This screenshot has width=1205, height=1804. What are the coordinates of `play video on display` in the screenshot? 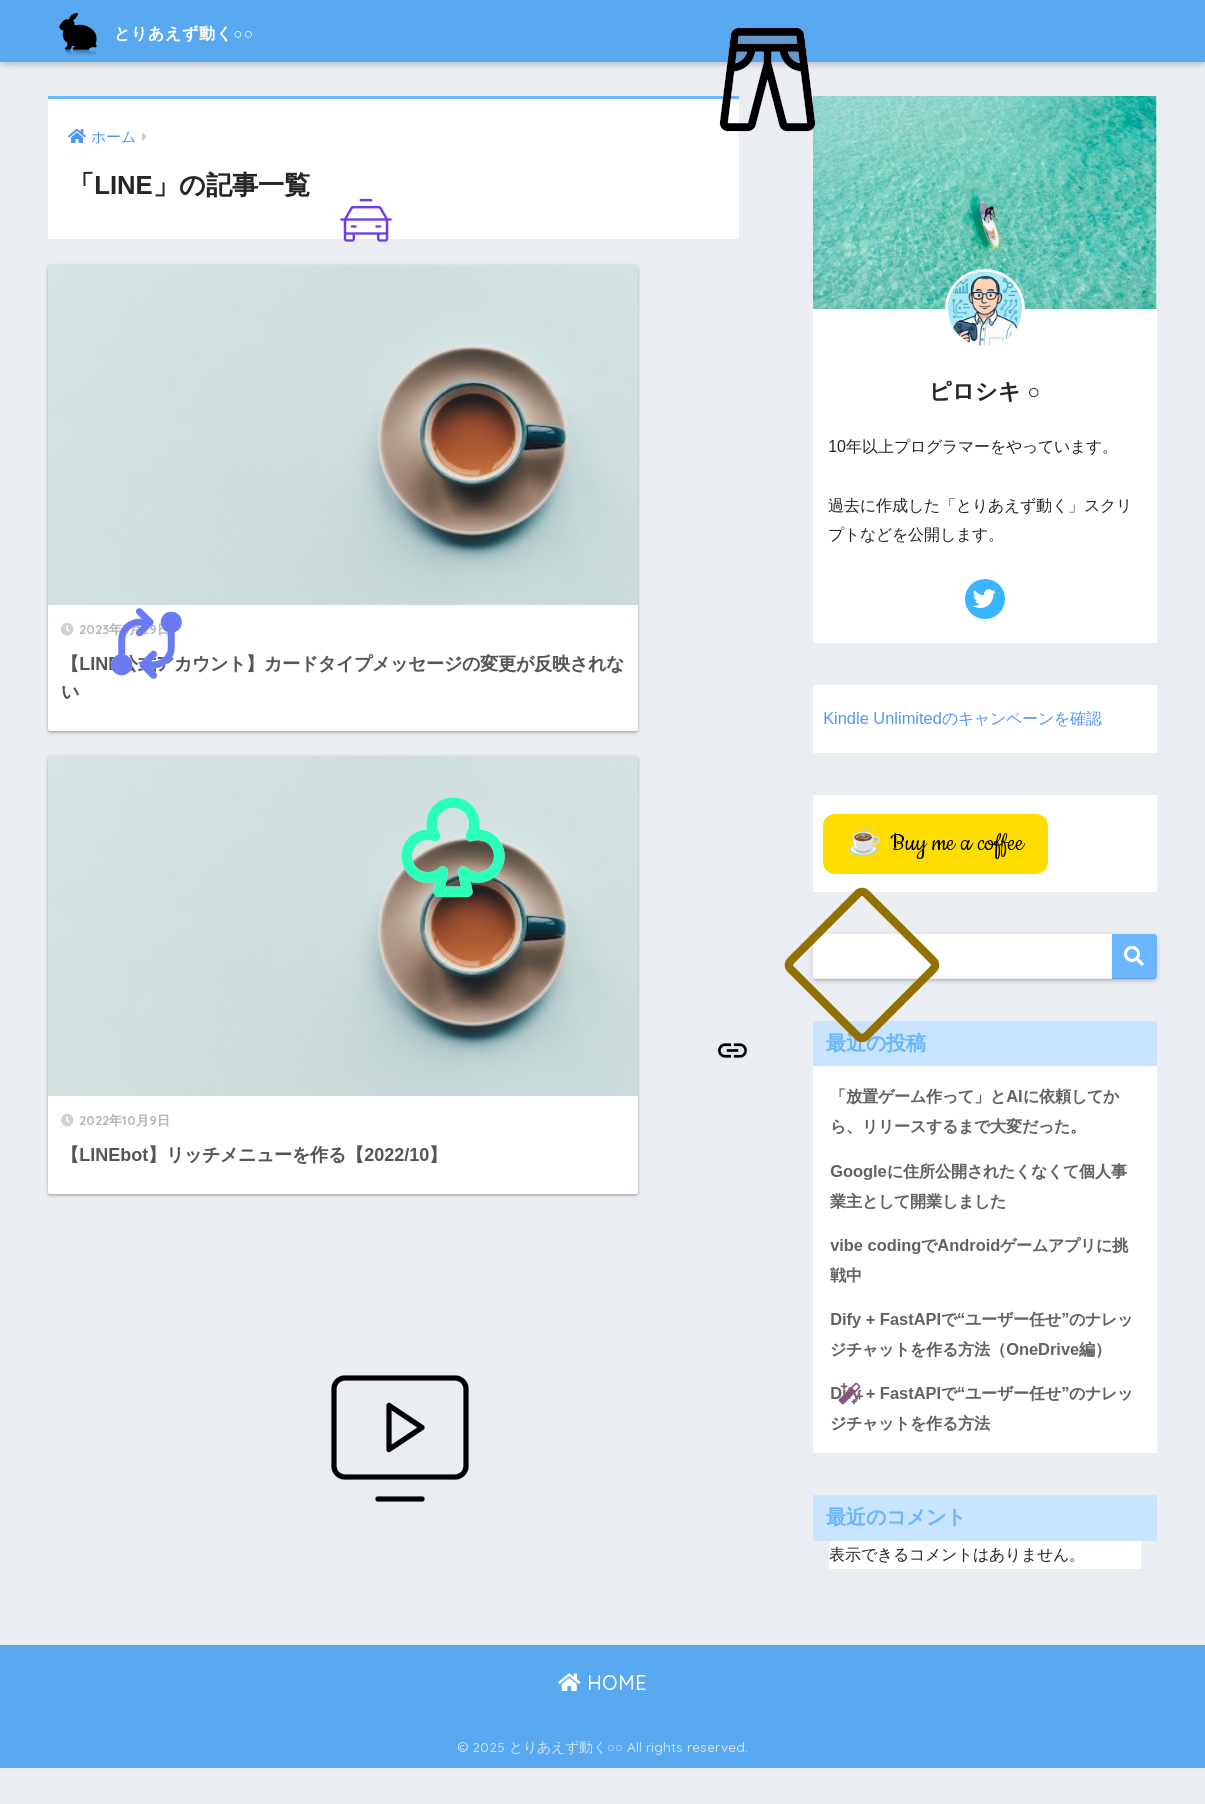 It's located at (400, 1433).